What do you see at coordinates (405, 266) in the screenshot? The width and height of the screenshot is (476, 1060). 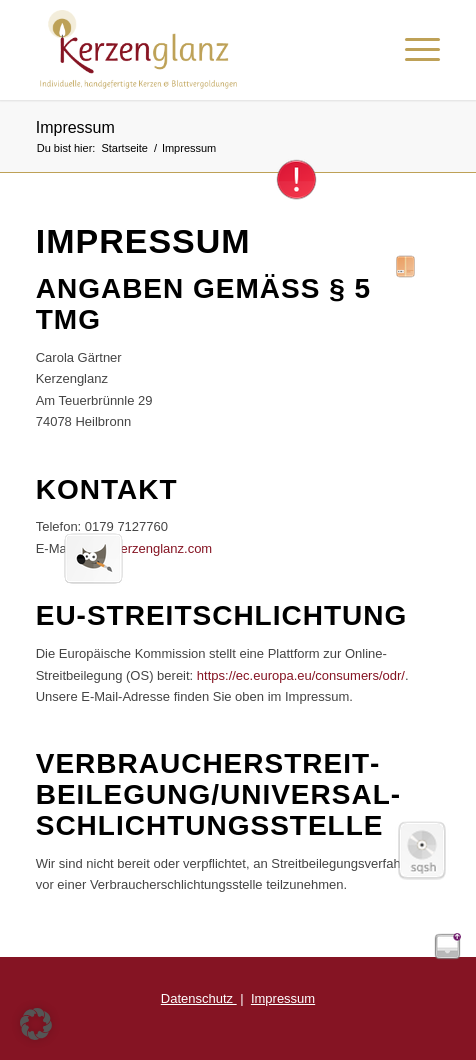 I see `a compressed or archived file` at bounding box center [405, 266].